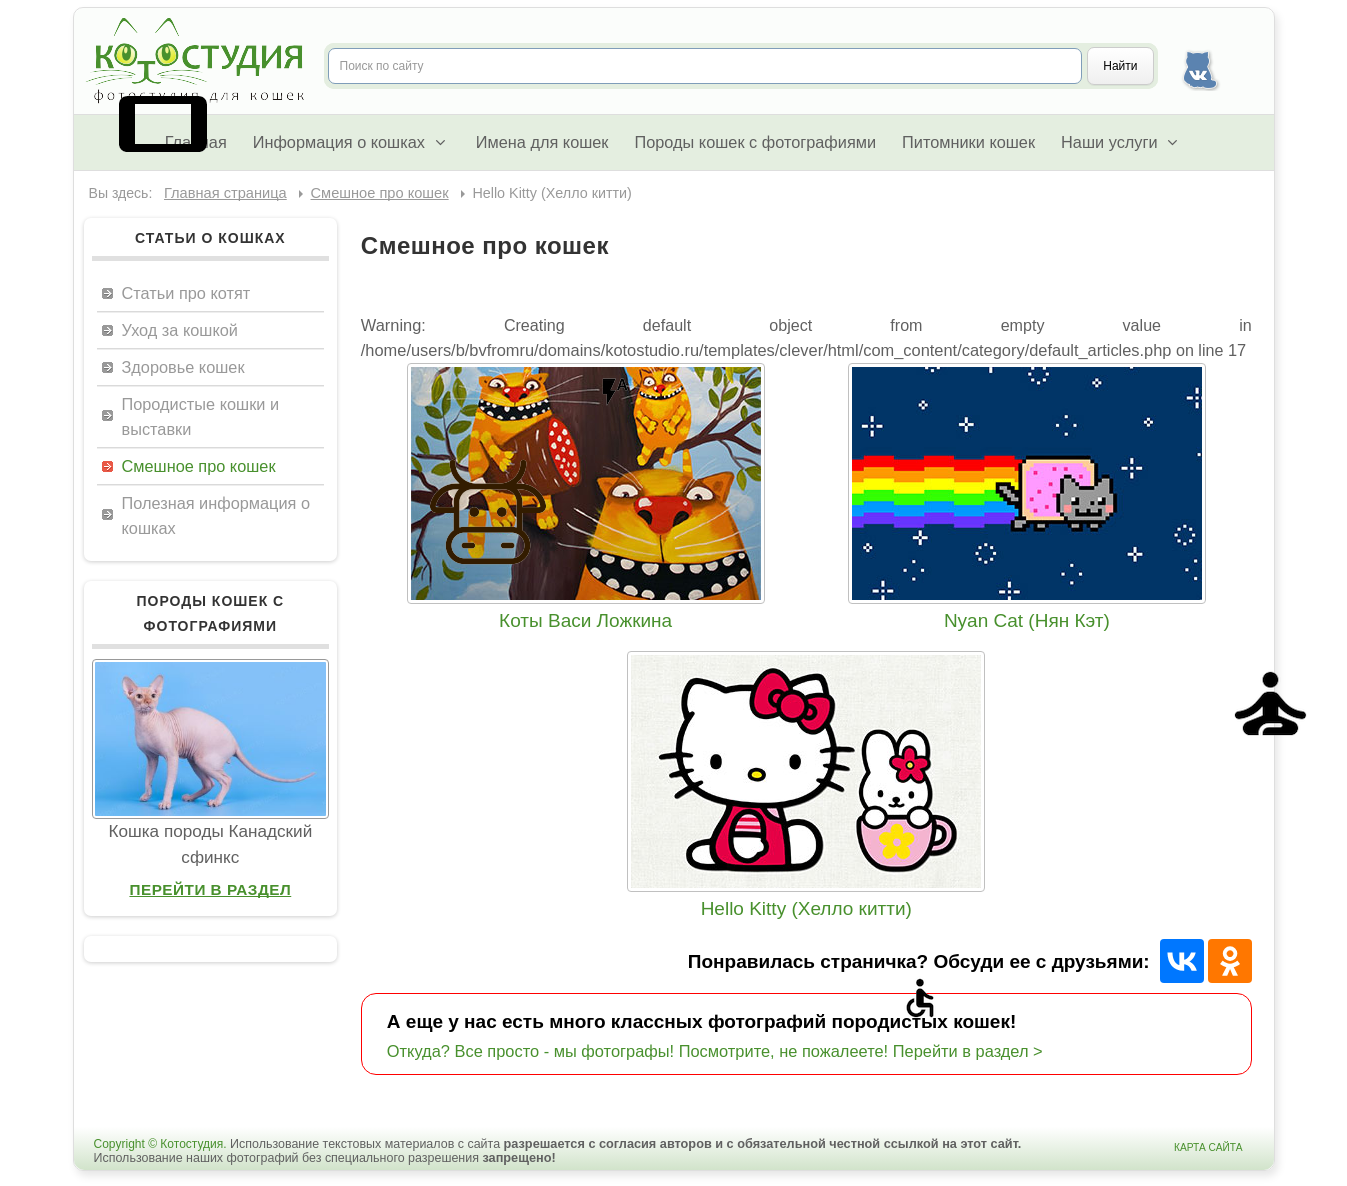  Describe the element at coordinates (1270, 703) in the screenshot. I see `access meditation or mindfulness features` at that location.